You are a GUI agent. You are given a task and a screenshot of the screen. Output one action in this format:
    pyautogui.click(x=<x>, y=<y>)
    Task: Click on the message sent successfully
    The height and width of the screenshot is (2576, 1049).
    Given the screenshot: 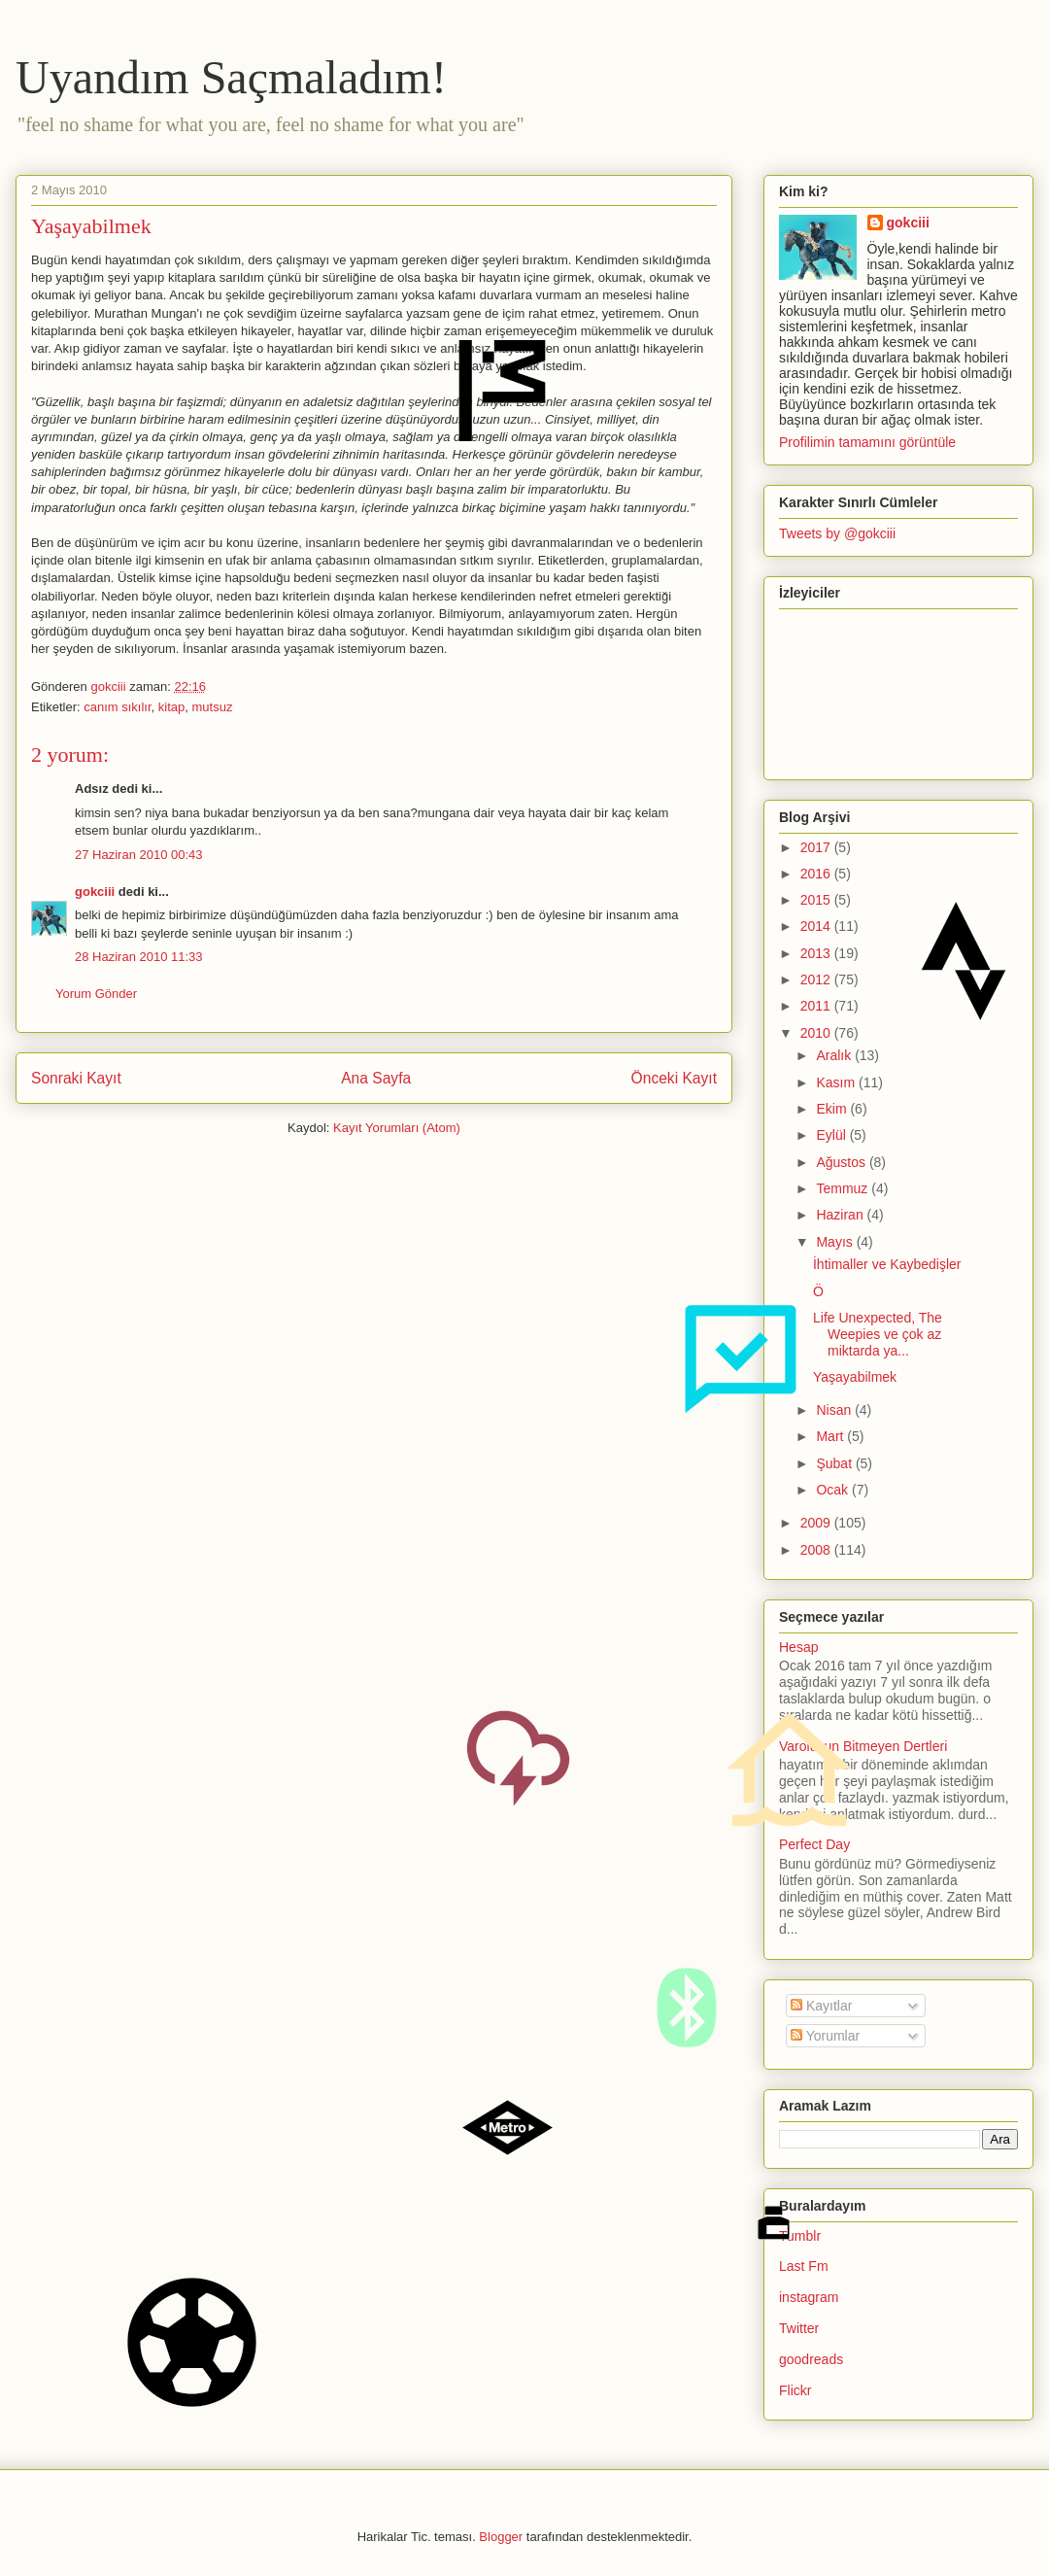 What is the action you would take?
    pyautogui.click(x=740, y=1355)
    